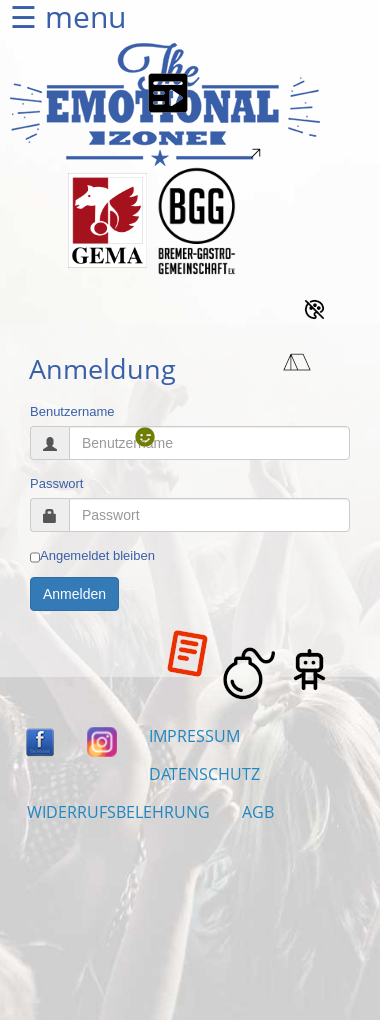  I want to click on view media queue or playlist, so click(168, 93).